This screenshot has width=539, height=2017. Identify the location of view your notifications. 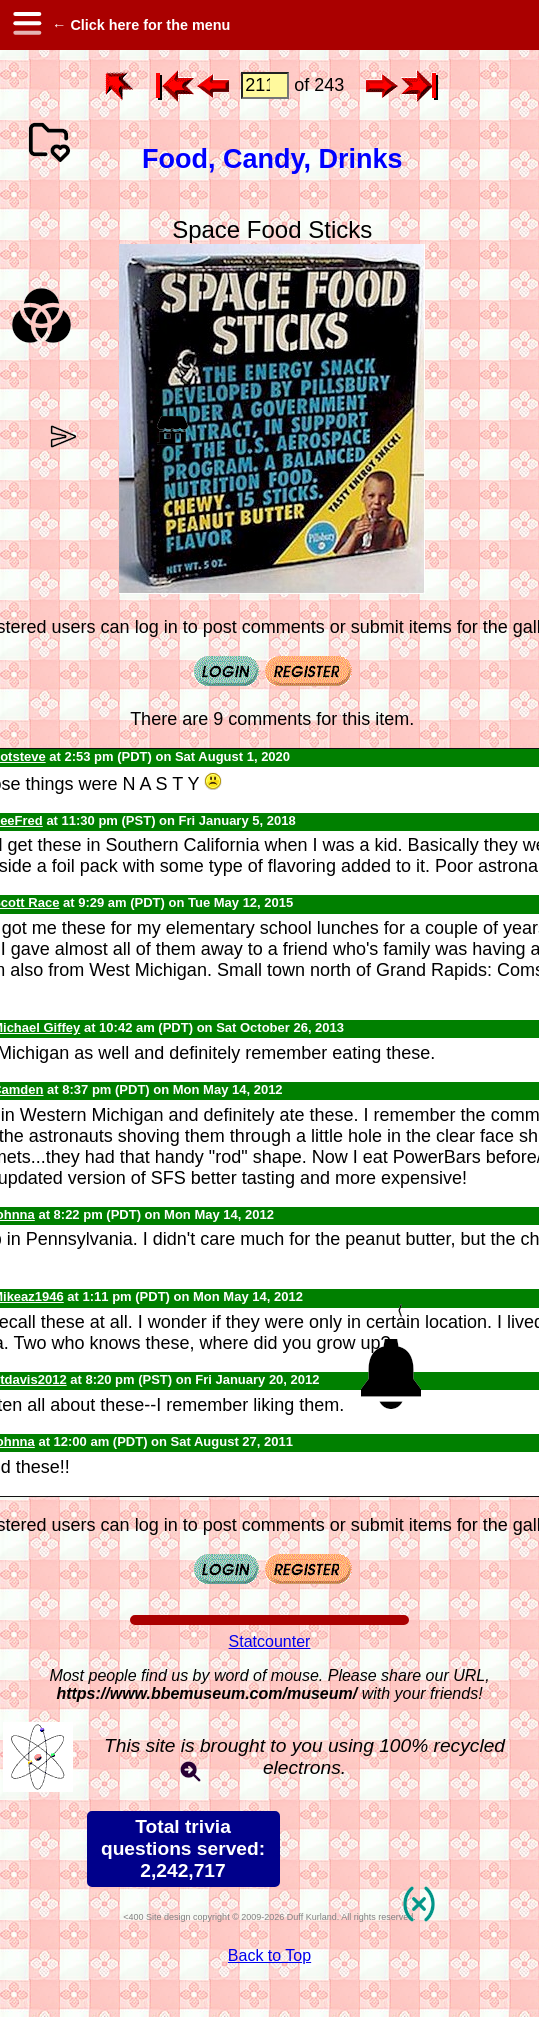
(391, 1374).